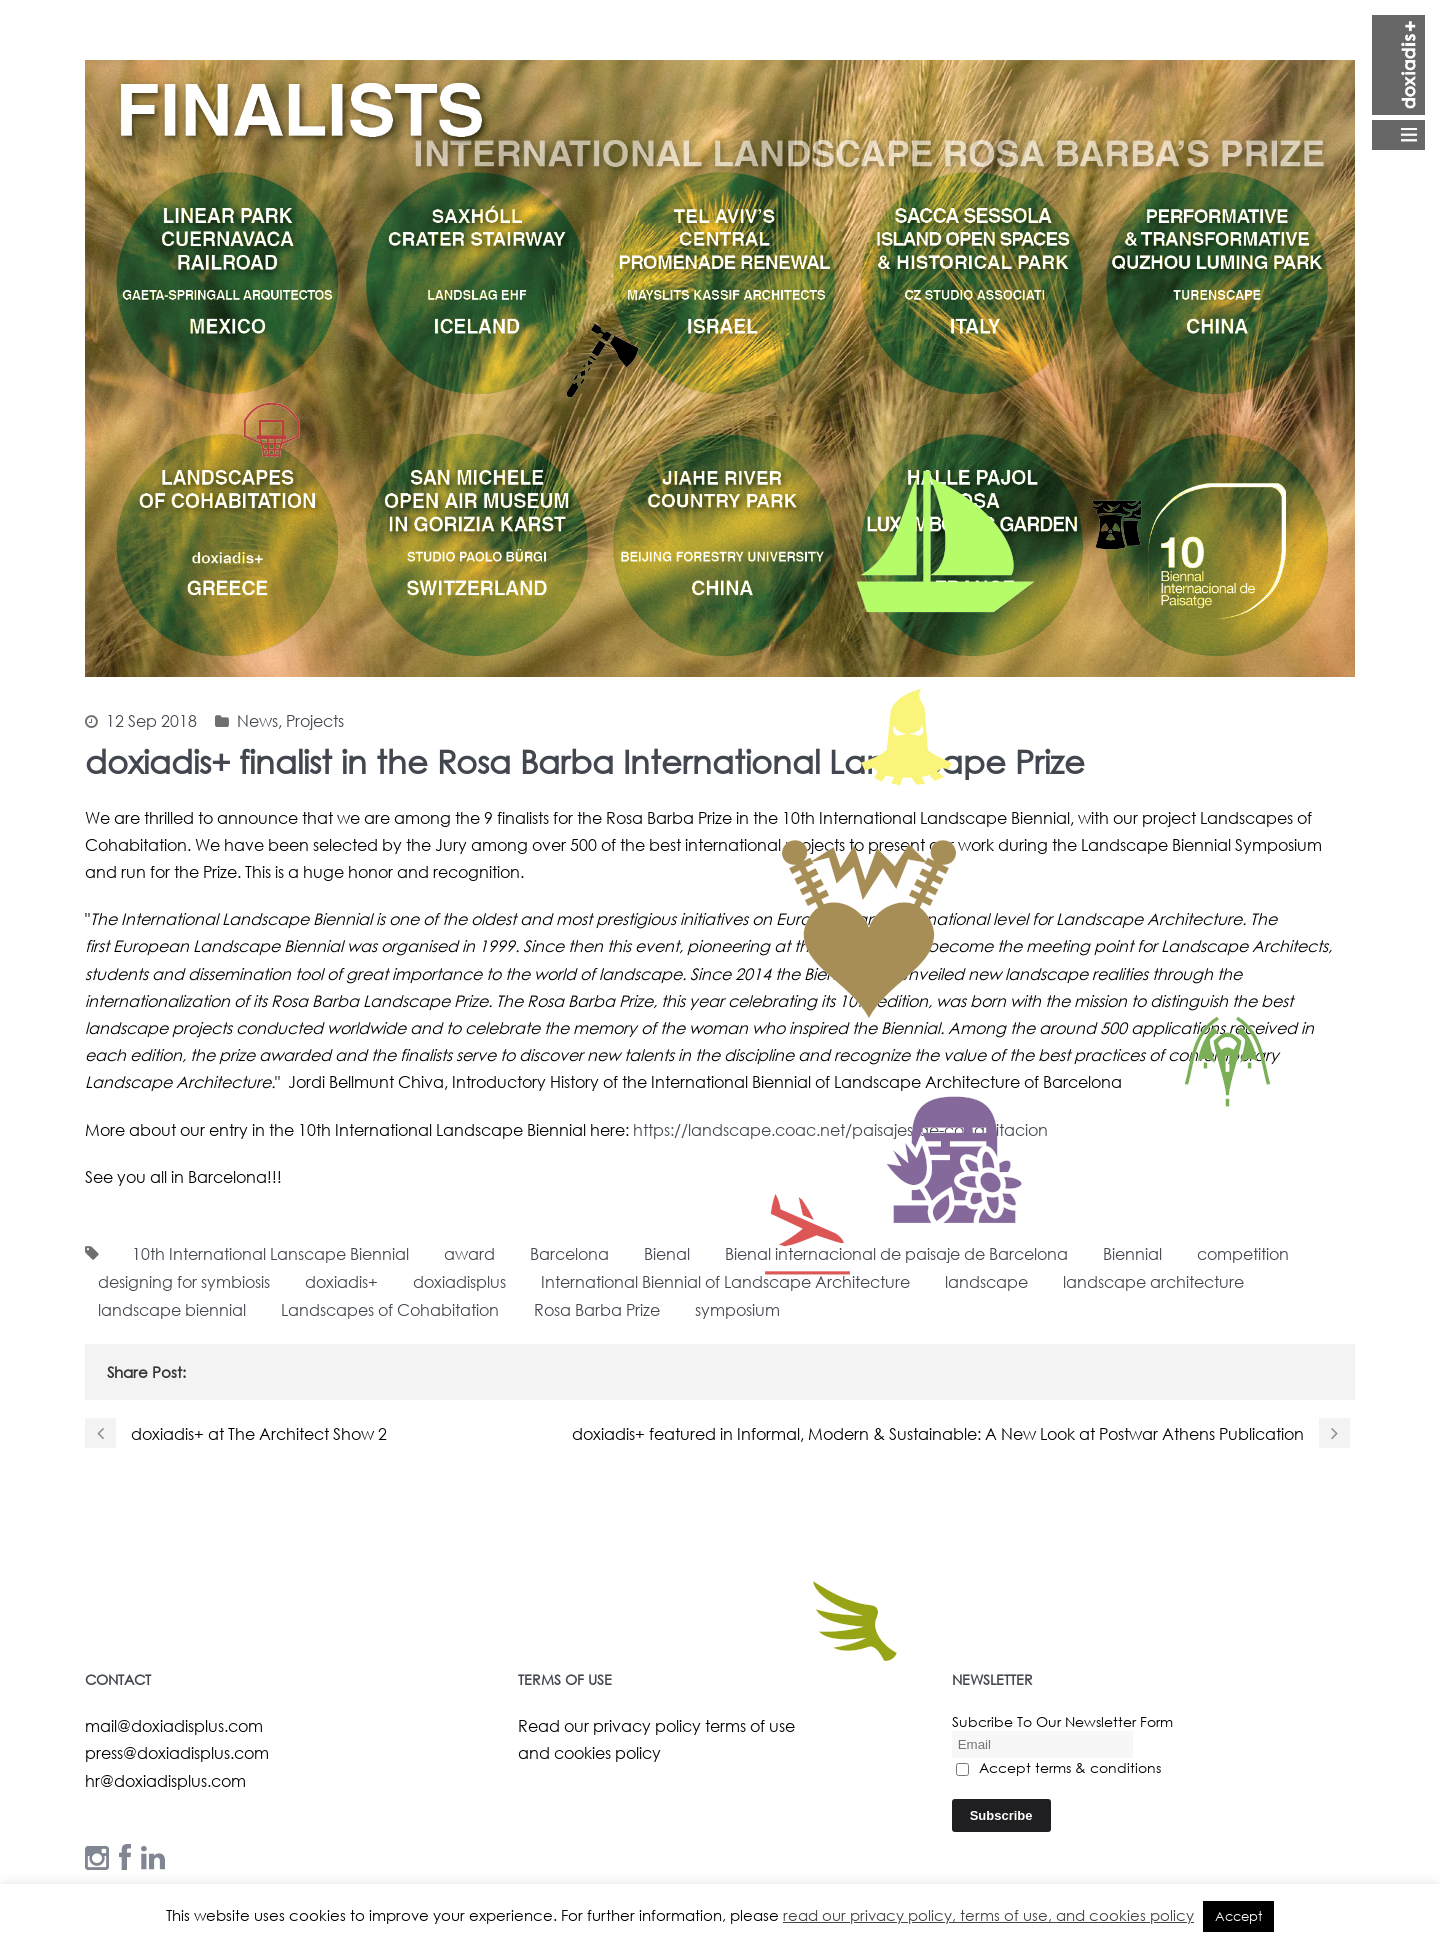 The width and height of the screenshot is (1440, 1944). I want to click on memorial or cemetery location marker, so click(954, 1157).